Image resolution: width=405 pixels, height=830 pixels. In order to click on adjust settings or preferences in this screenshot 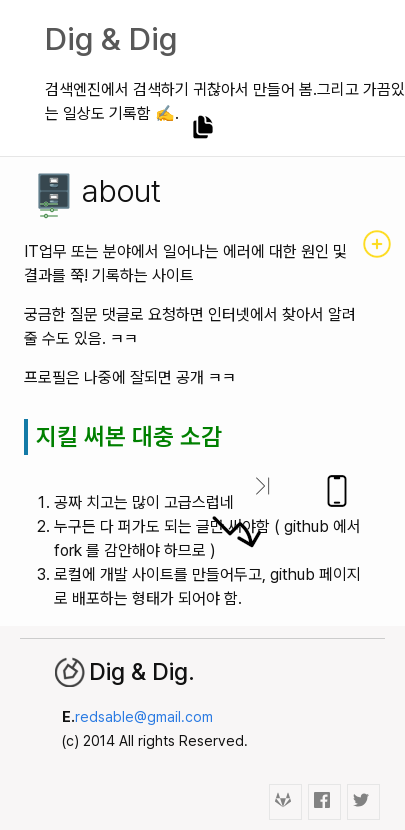, I will do `click(49, 210)`.